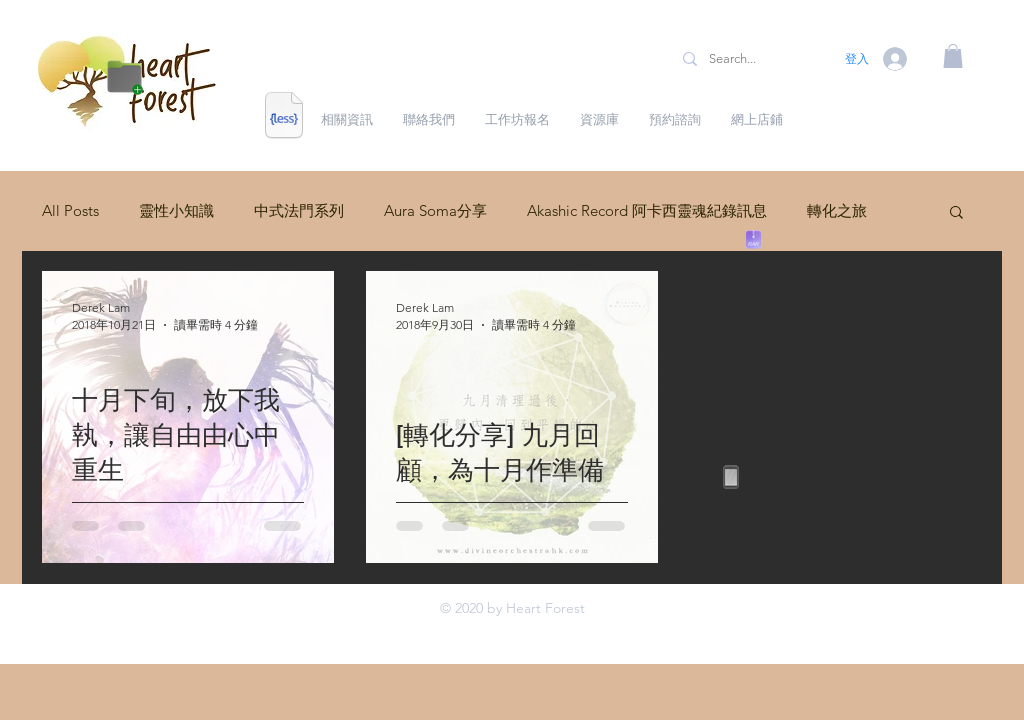 The height and width of the screenshot is (720, 1024). What do you see at coordinates (124, 76) in the screenshot?
I see `create a new folder` at bounding box center [124, 76].